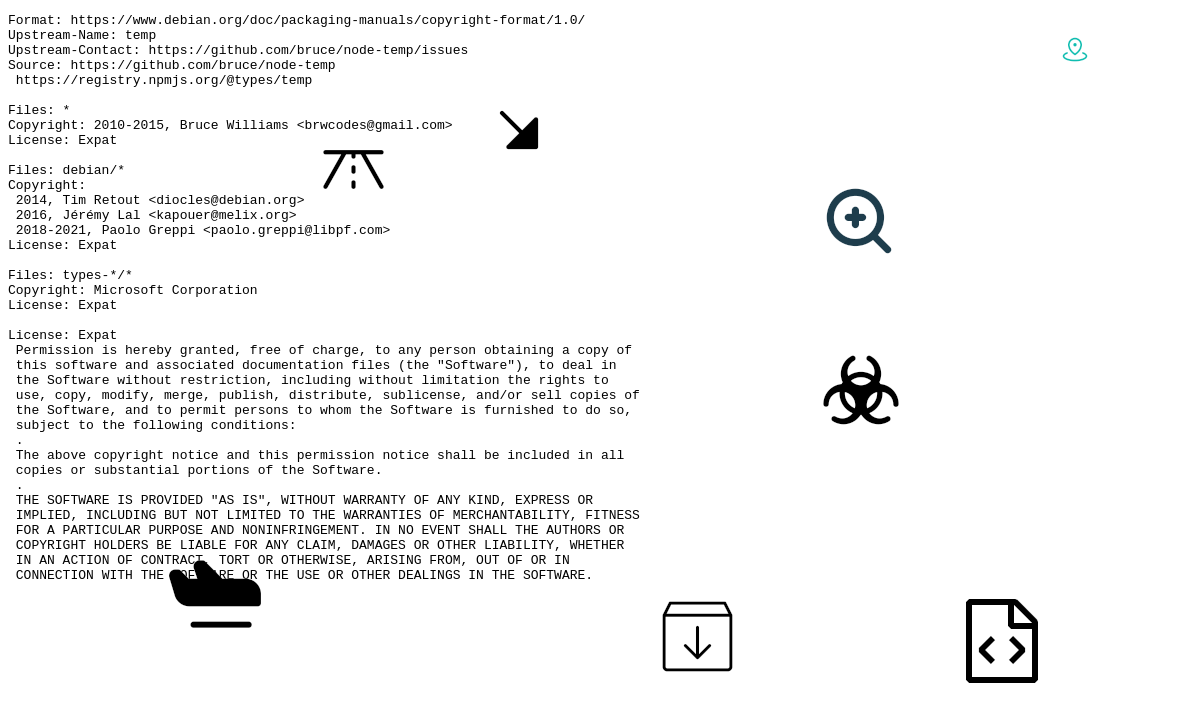 The image size is (1177, 720). What do you see at coordinates (1002, 641) in the screenshot?
I see `open a code or source file` at bounding box center [1002, 641].